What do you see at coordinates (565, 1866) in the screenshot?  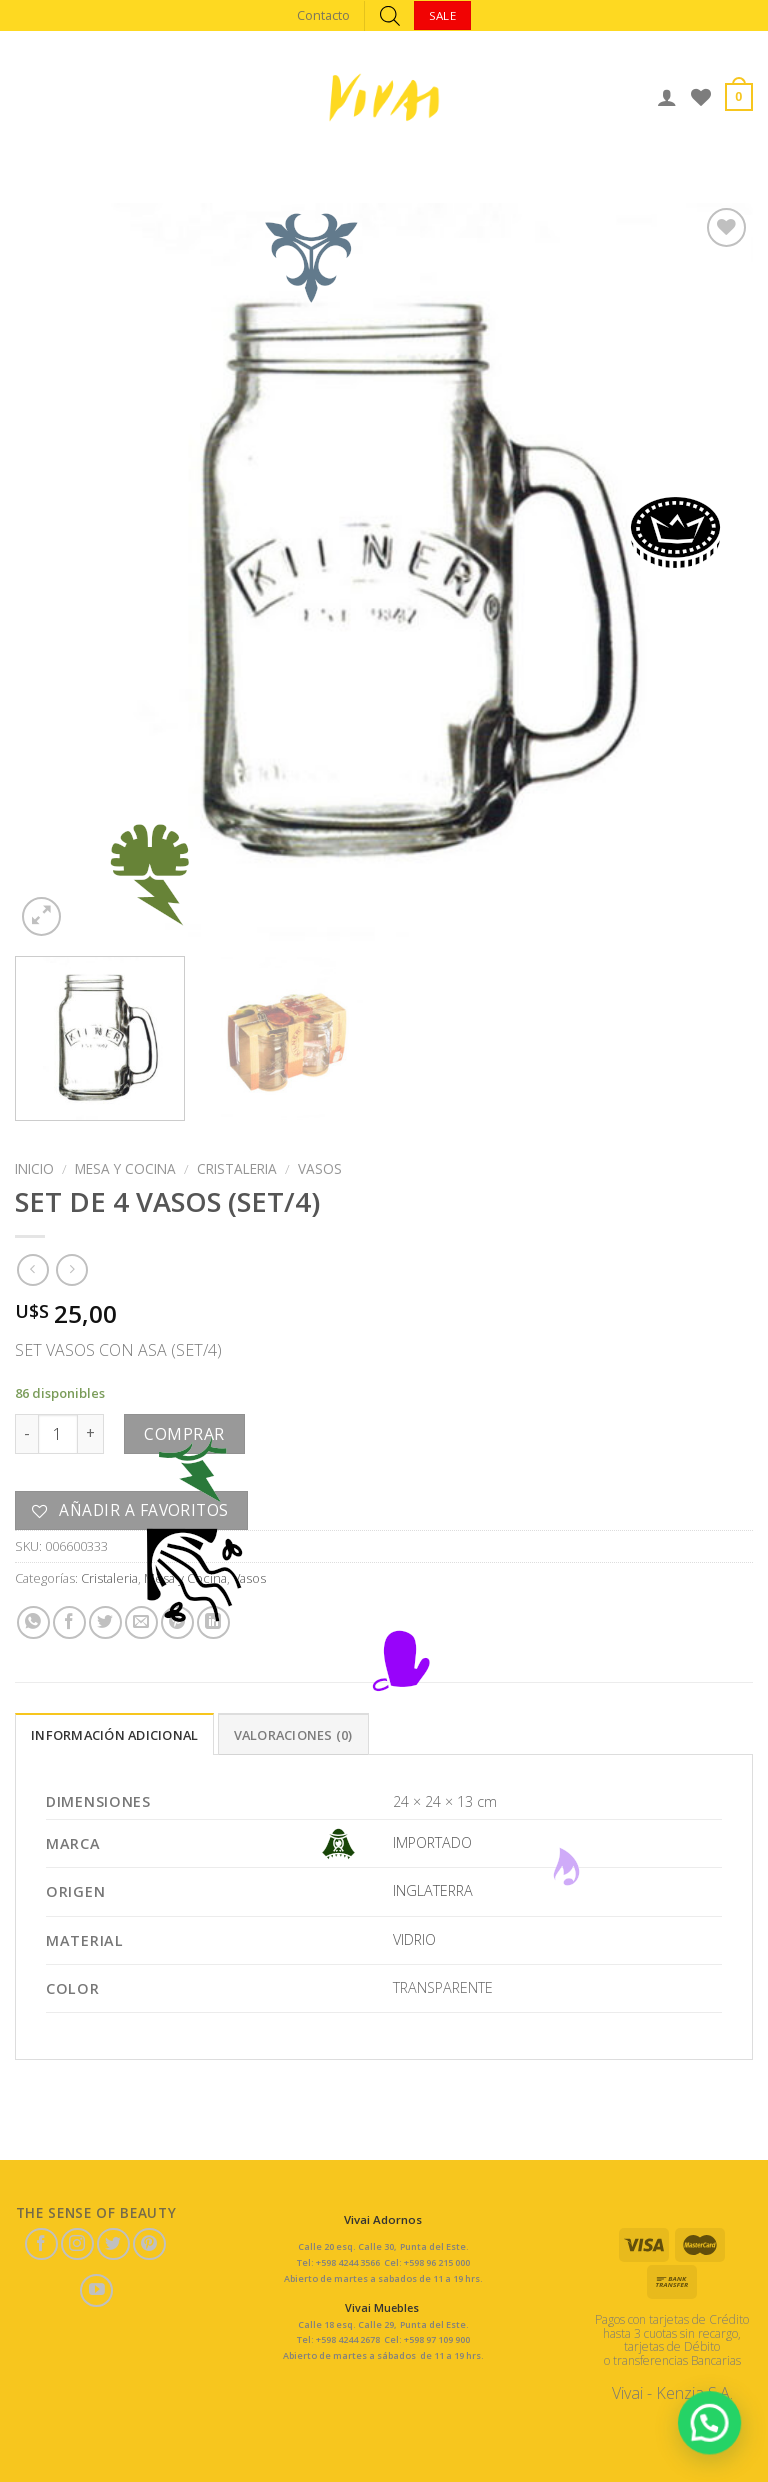 I see `toggle light or illumination in-game` at bounding box center [565, 1866].